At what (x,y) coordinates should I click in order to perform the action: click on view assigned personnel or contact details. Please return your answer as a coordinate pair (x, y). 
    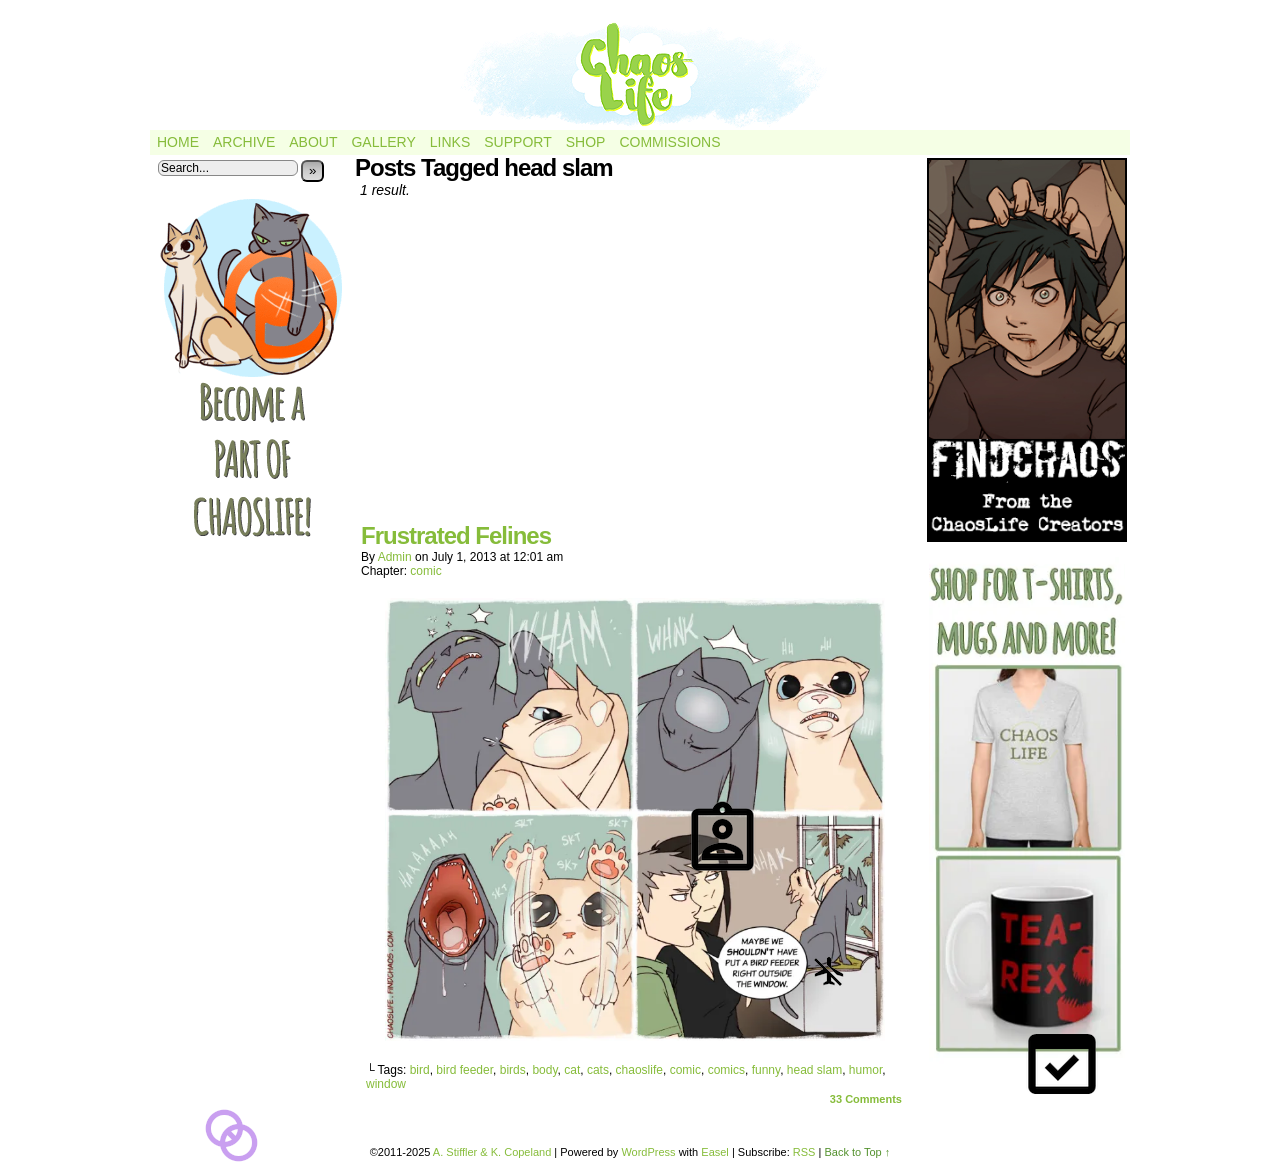
    Looking at the image, I should click on (722, 839).